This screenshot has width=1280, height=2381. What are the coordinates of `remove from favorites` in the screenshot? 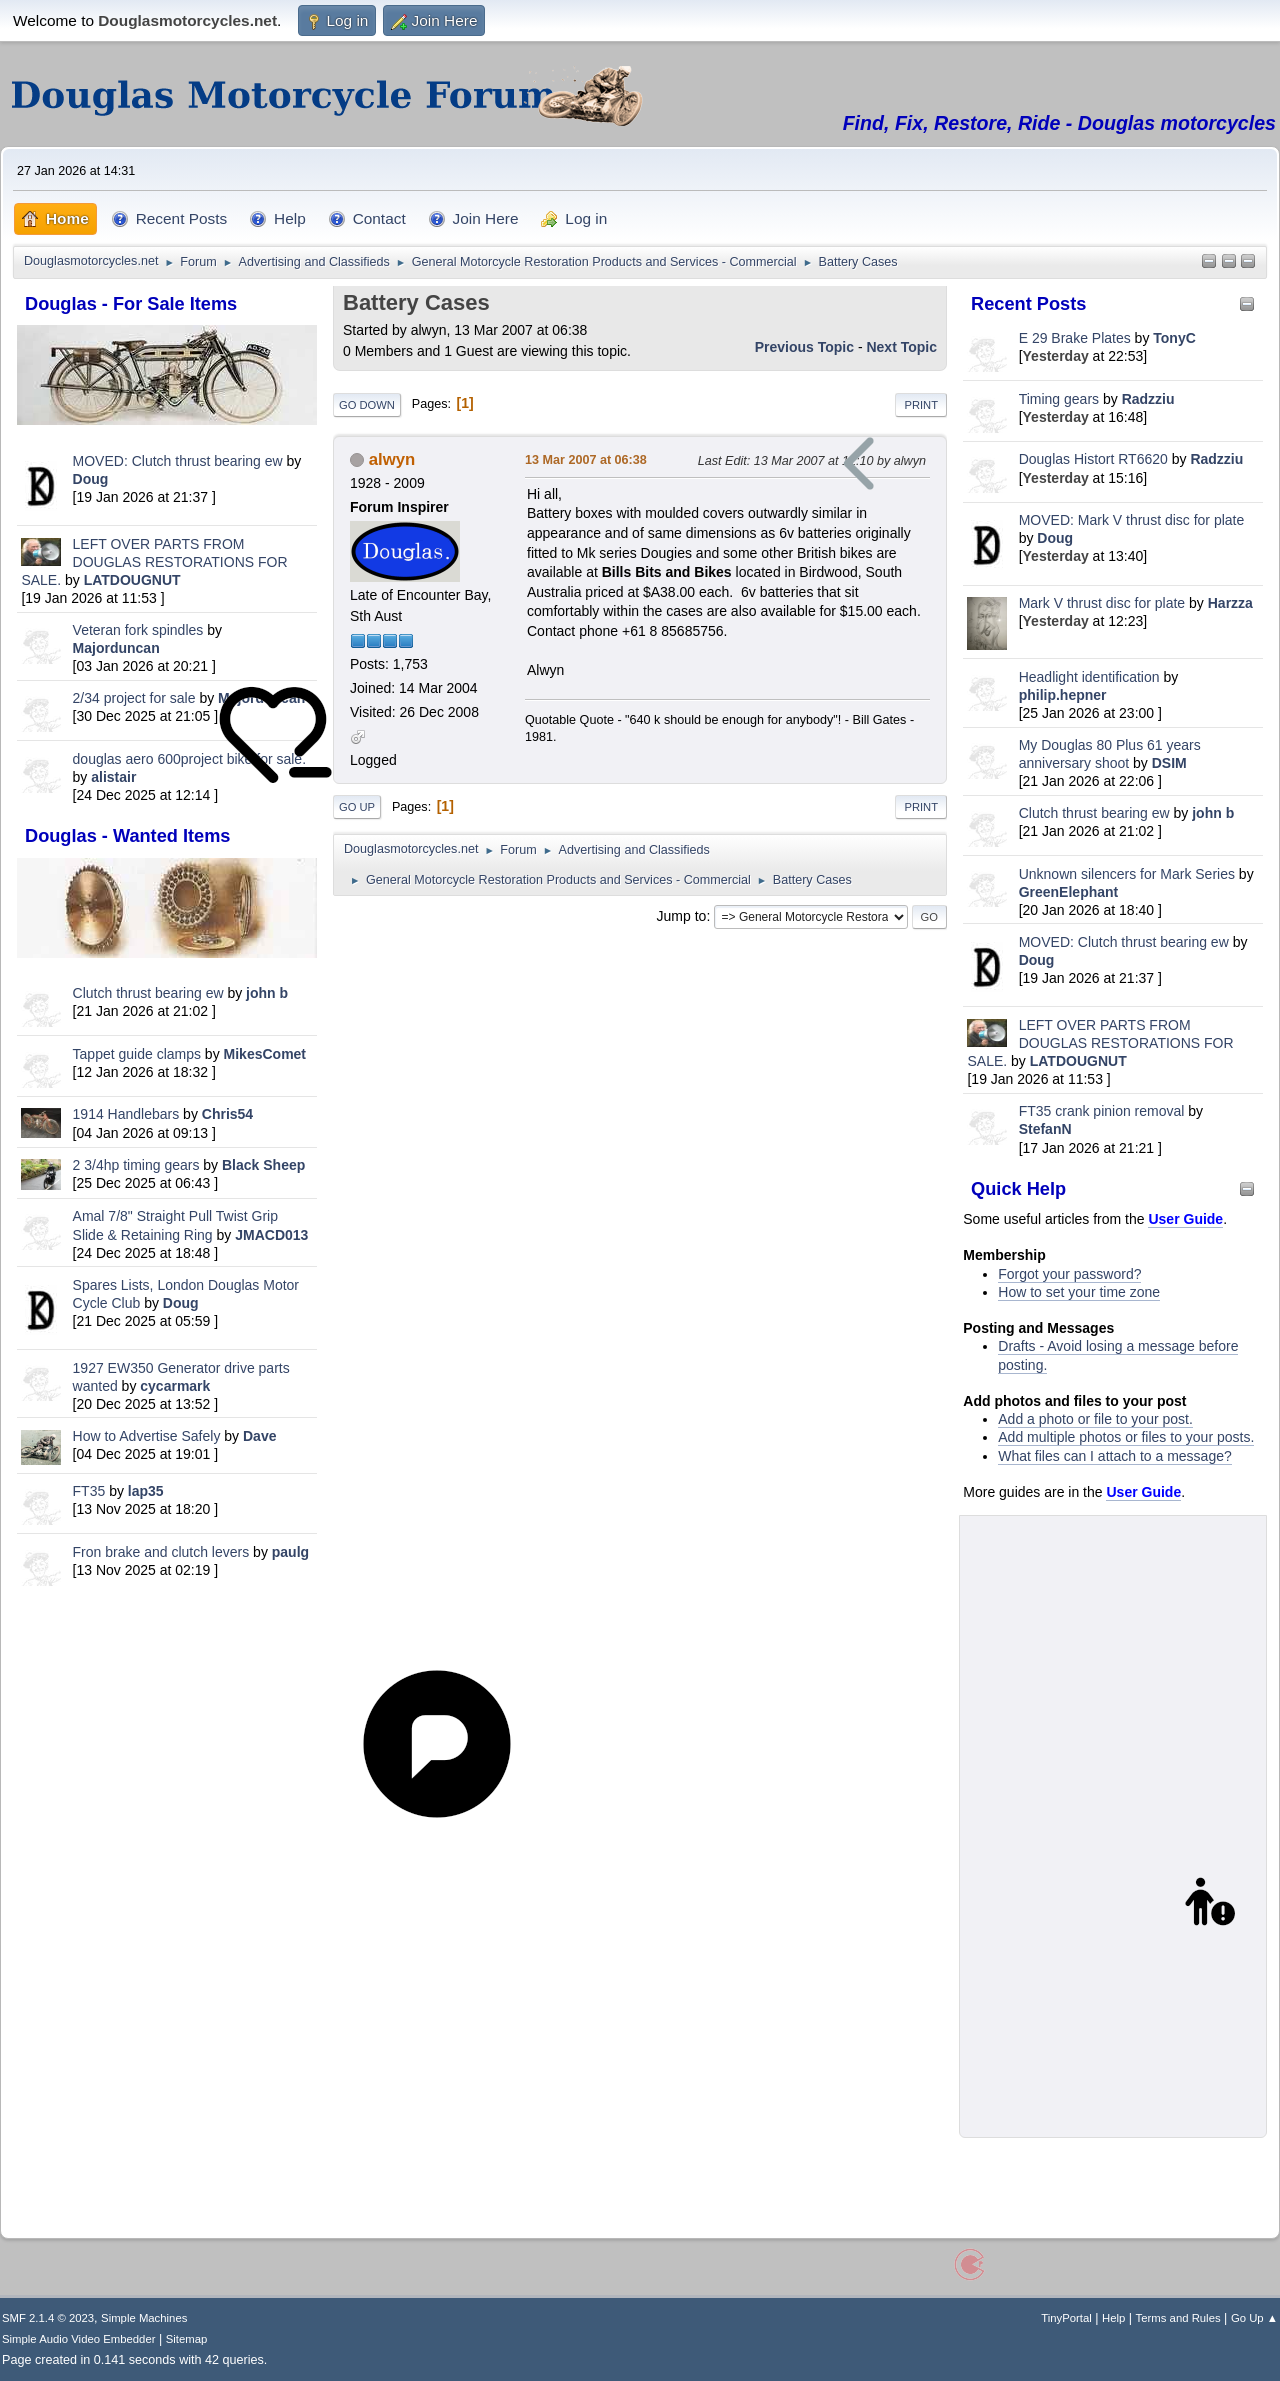 It's located at (273, 735).